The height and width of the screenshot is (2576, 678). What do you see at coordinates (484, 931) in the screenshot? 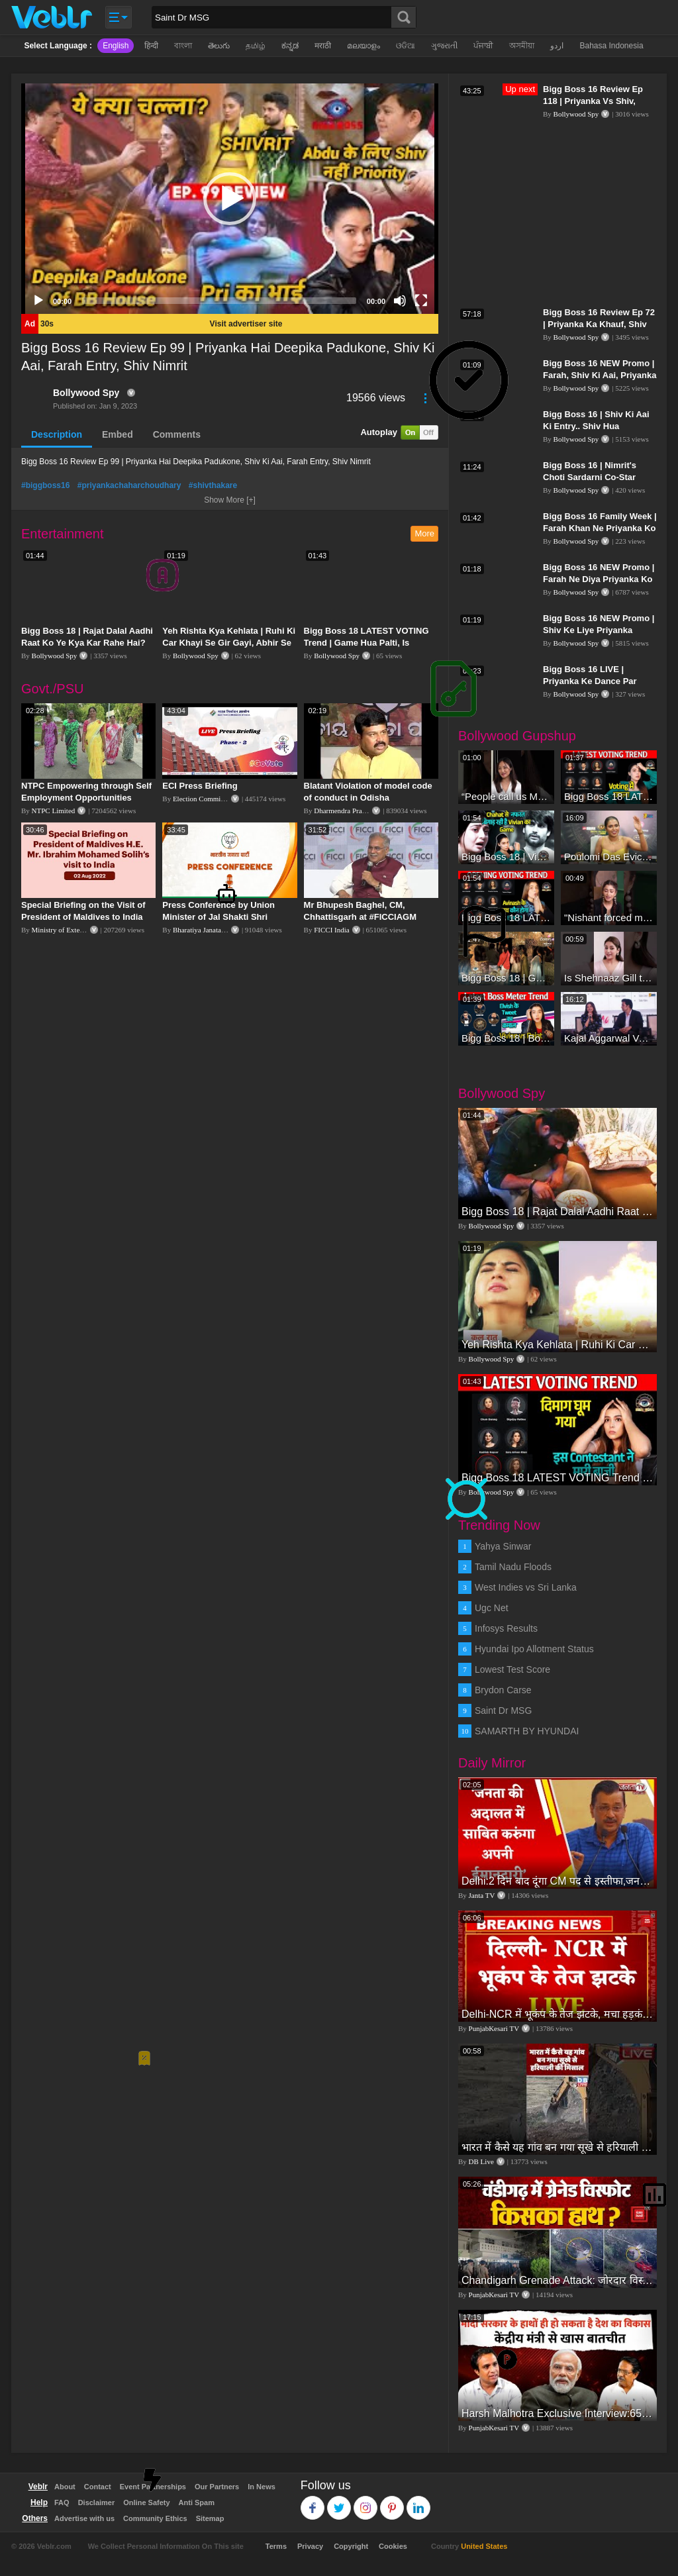
I see `flag or bookmark an item for follow-up` at bounding box center [484, 931].